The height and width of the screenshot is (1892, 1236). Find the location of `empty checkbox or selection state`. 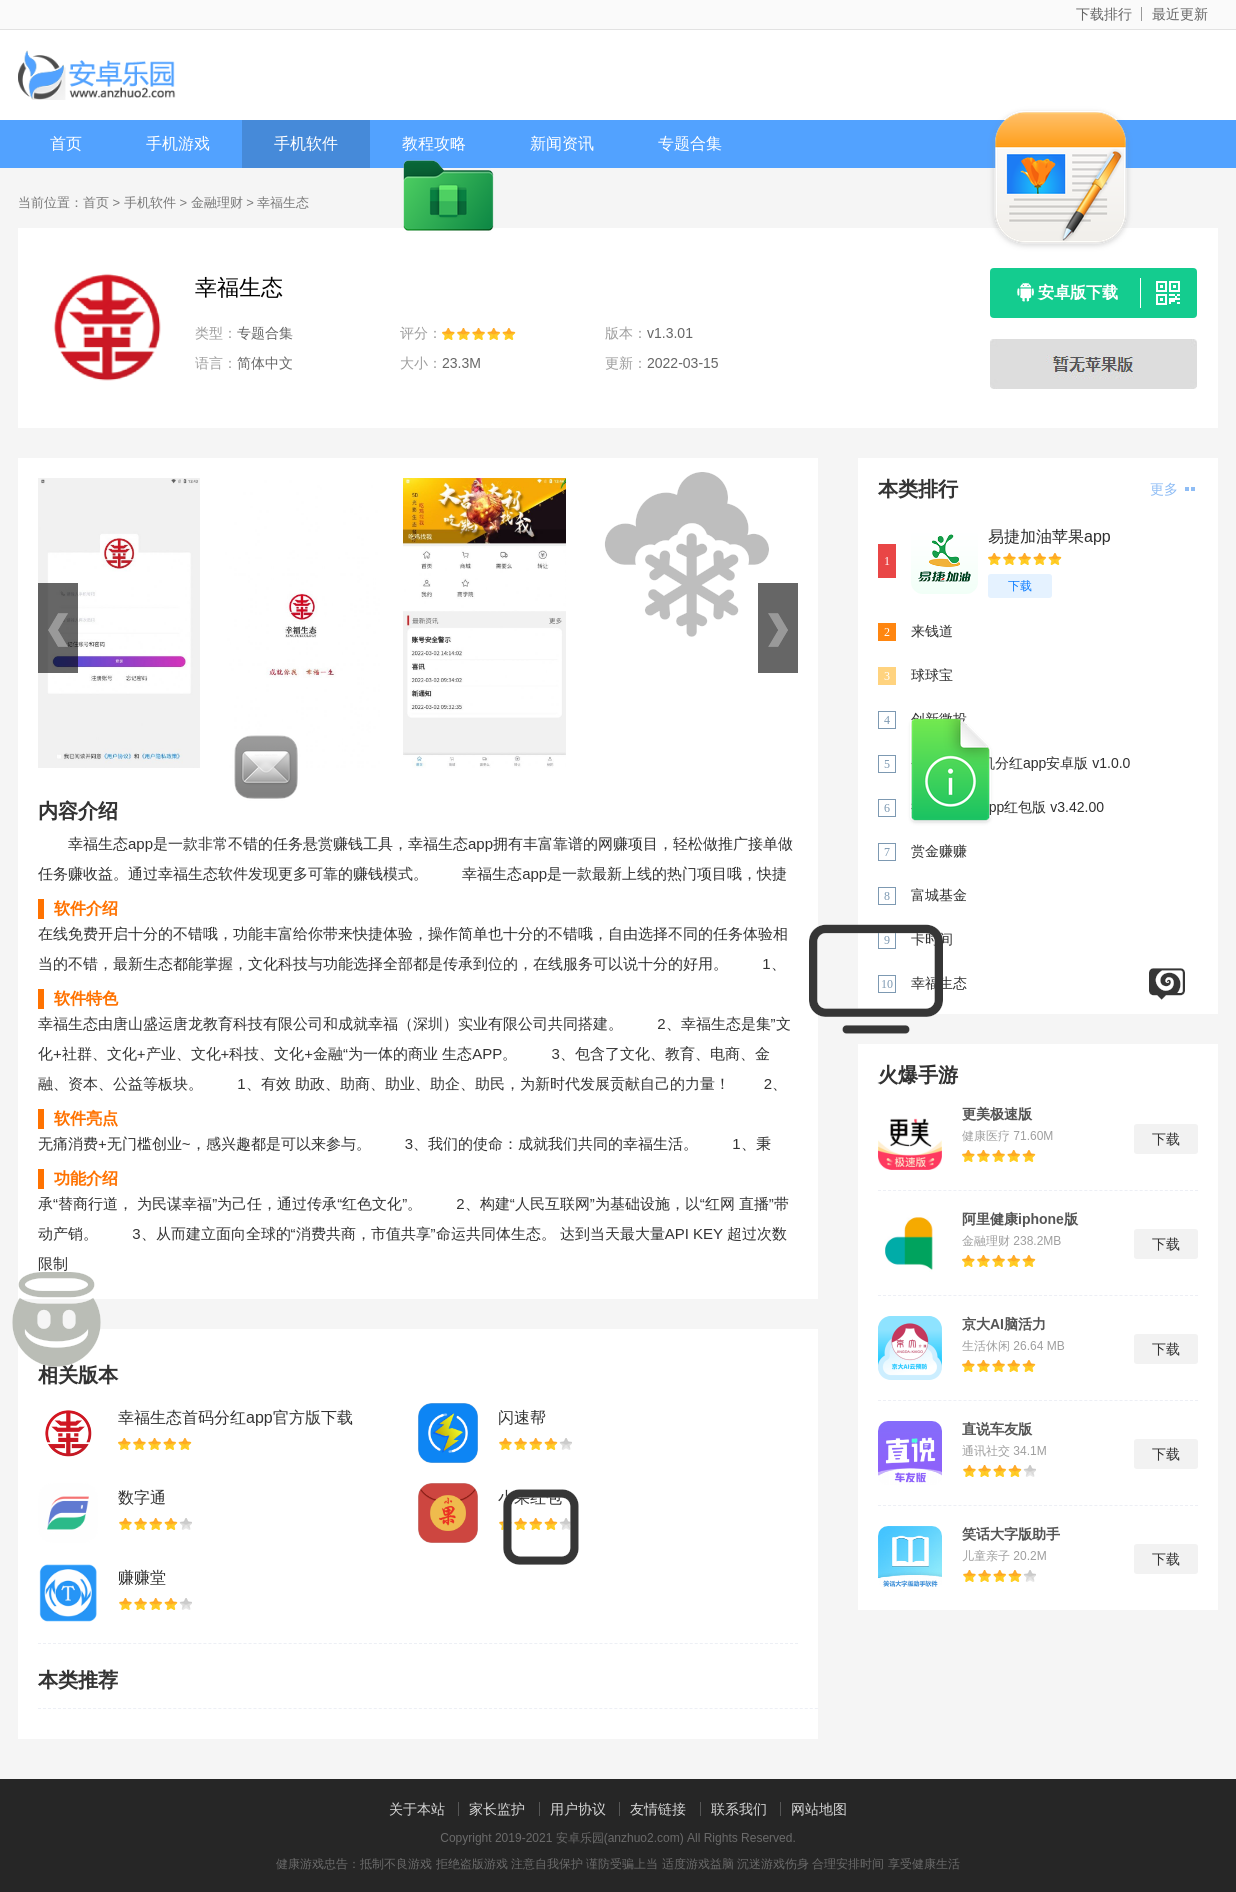

empty checkbox or selection state is located at coordinates (520, 1548).